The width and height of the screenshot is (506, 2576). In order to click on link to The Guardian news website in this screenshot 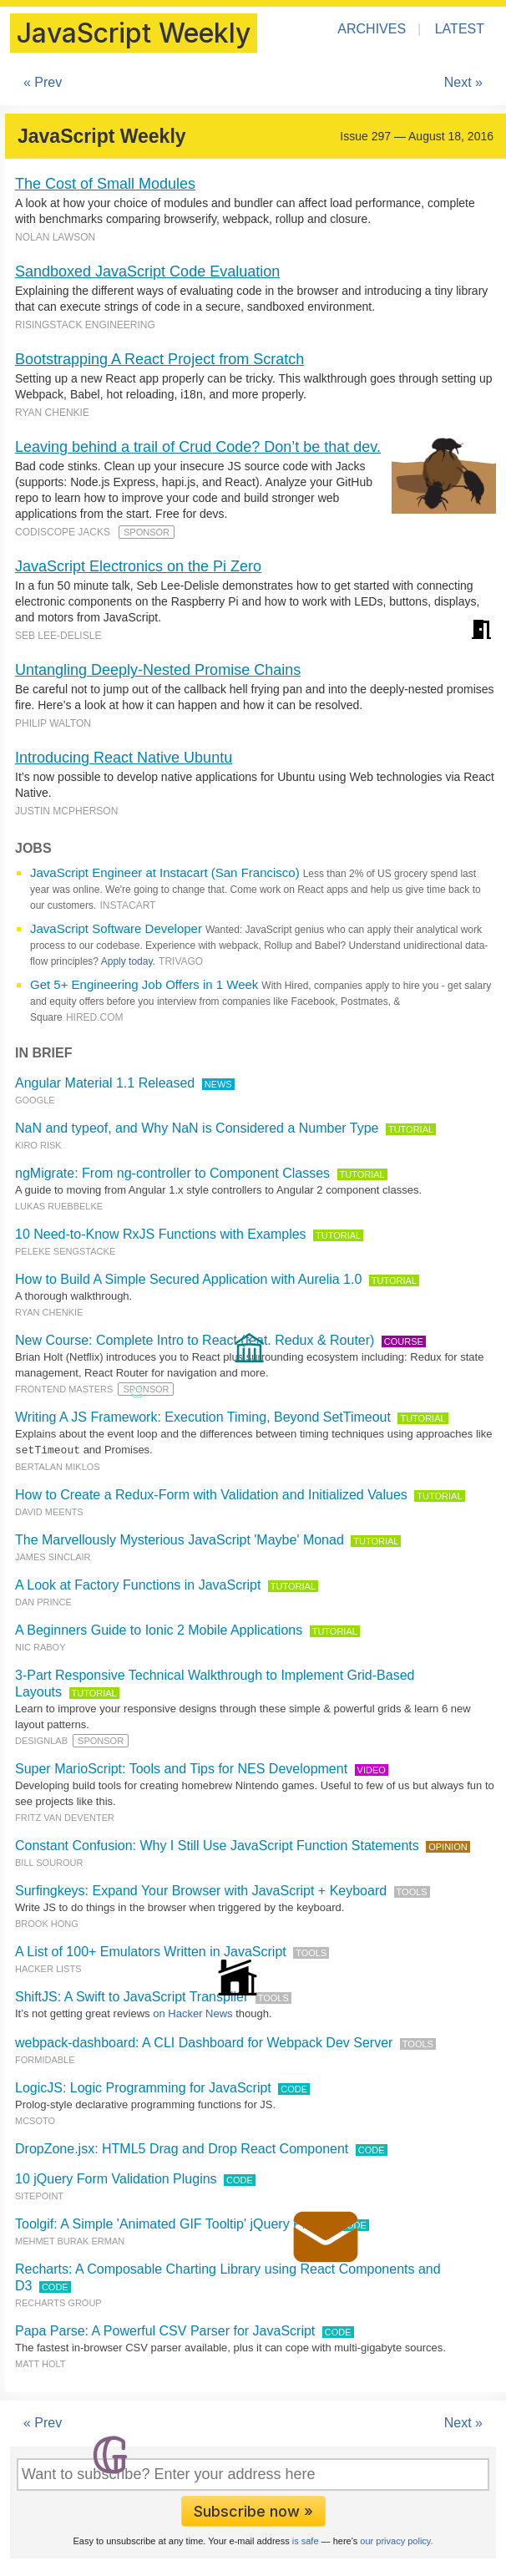, I will do `click(110, 2455)`.